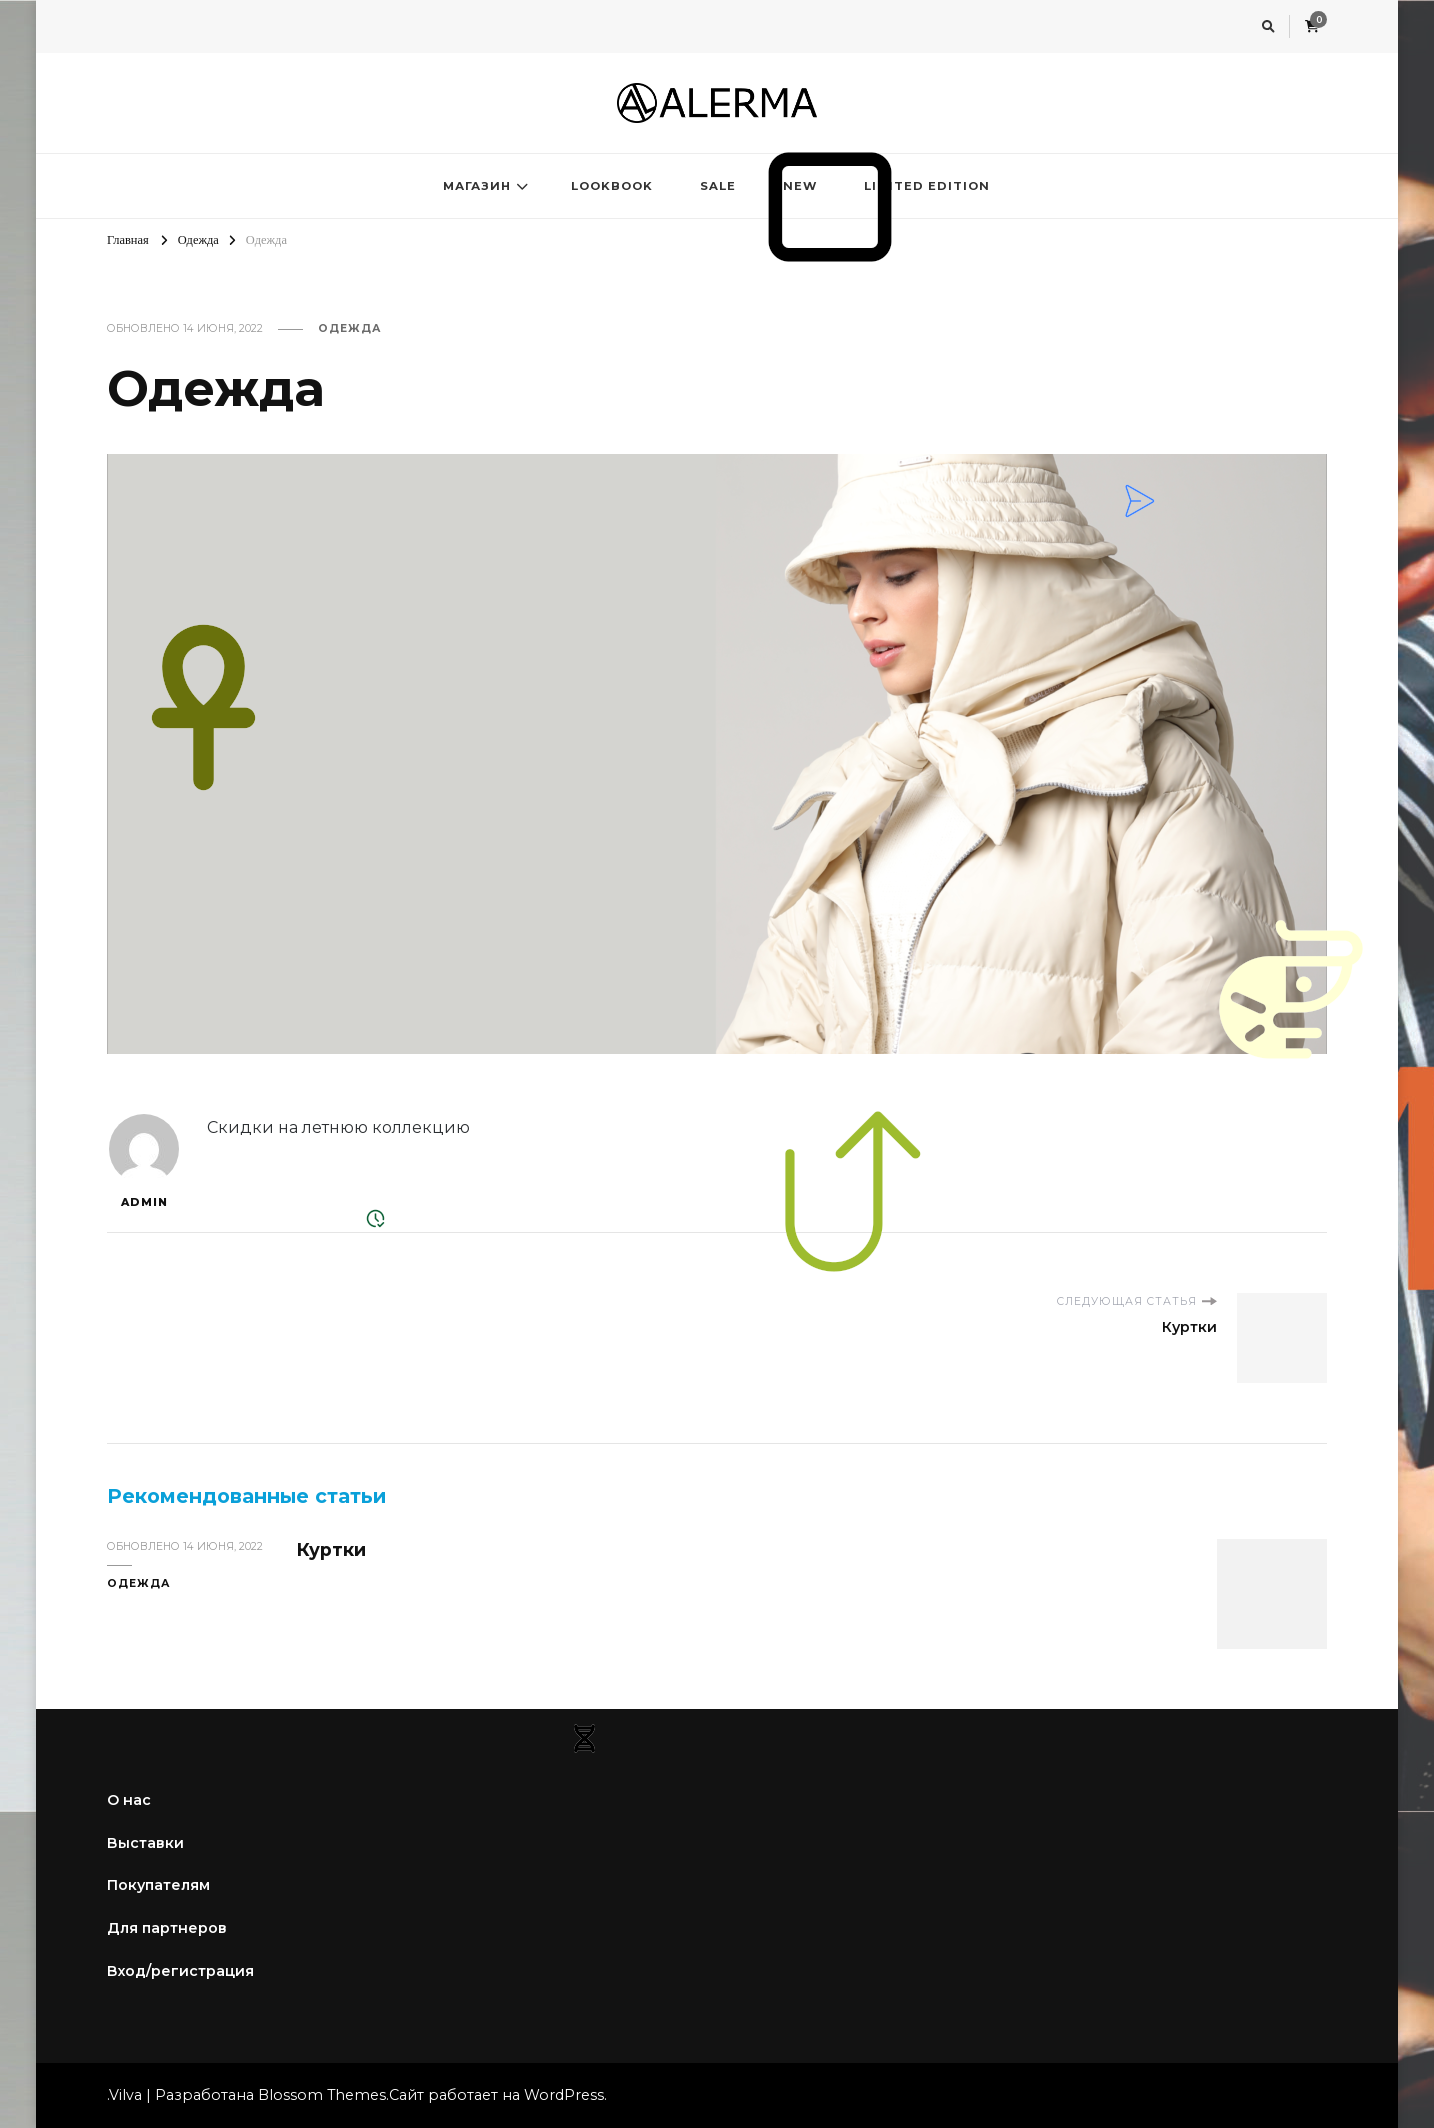 The width and height of the screenshot is (1434, 2128). I want to click on indicates egyptian or ancient history content, so click(203, 707).